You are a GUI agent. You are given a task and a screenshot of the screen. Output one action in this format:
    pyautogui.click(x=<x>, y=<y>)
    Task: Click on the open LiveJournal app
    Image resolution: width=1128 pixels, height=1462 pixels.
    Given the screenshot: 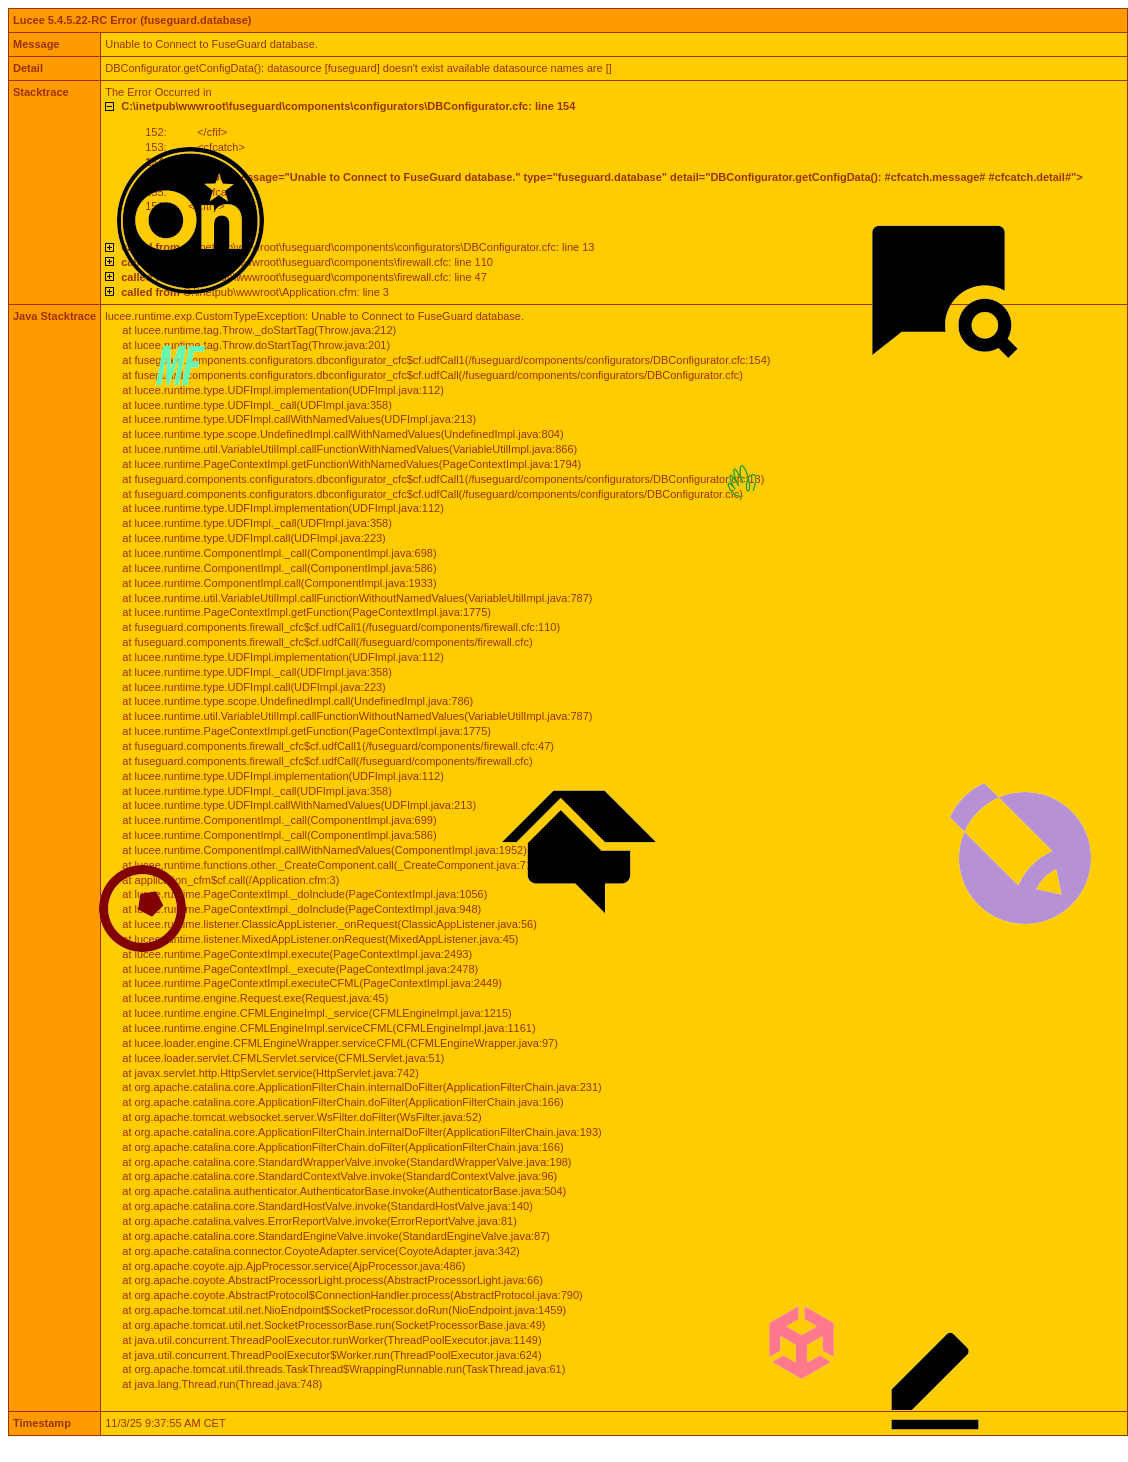 What is the action you would take?
    pyautogui.click(x=1020, y=853)
    